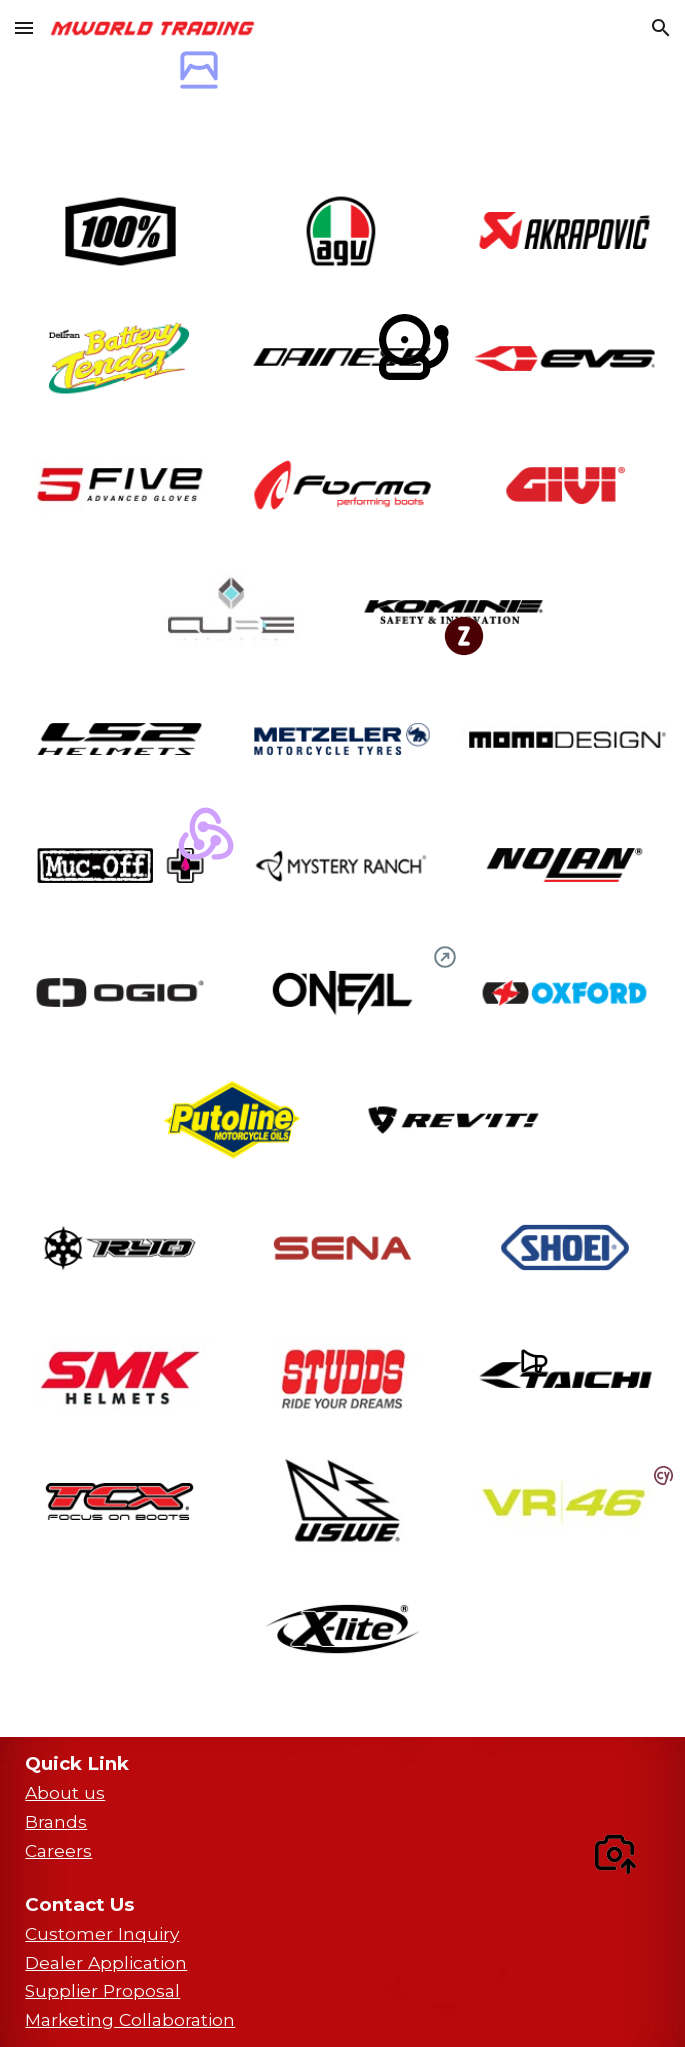  I want to click on make an announcement or broadcast, so click(533, 1362).